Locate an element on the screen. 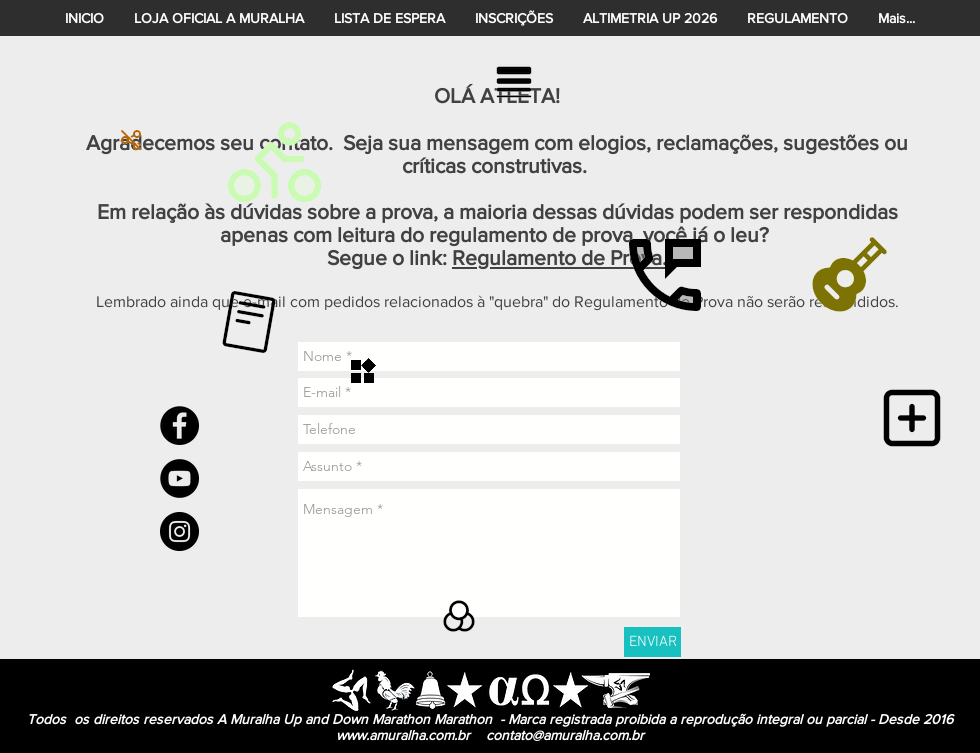 The width and height of the screenshot is (980, 753). adjust line thickness or stroke weight is located at coordinates (514, 82).